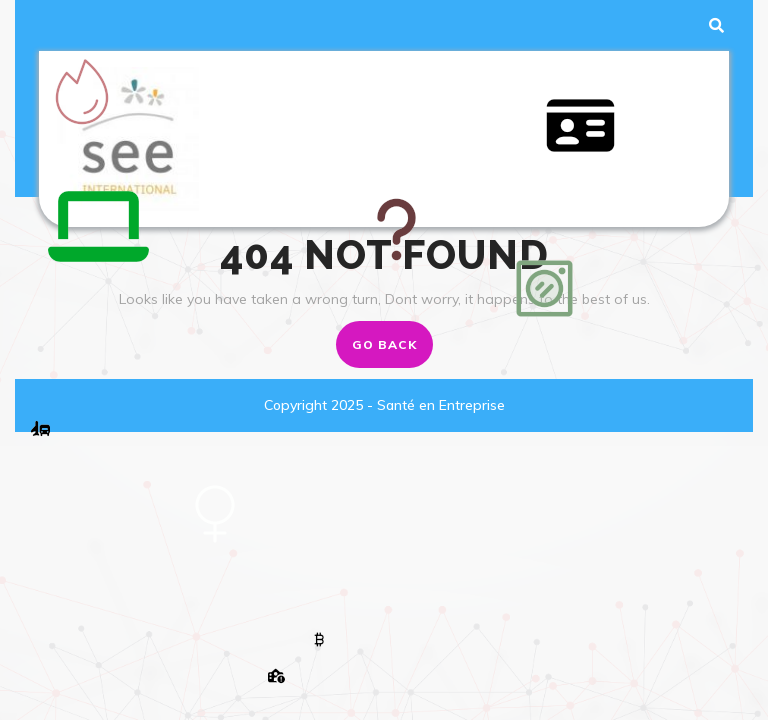 The width and height of the screenshot is (768, 720). I want to click on select shipping method for your order, so click(40, 428).